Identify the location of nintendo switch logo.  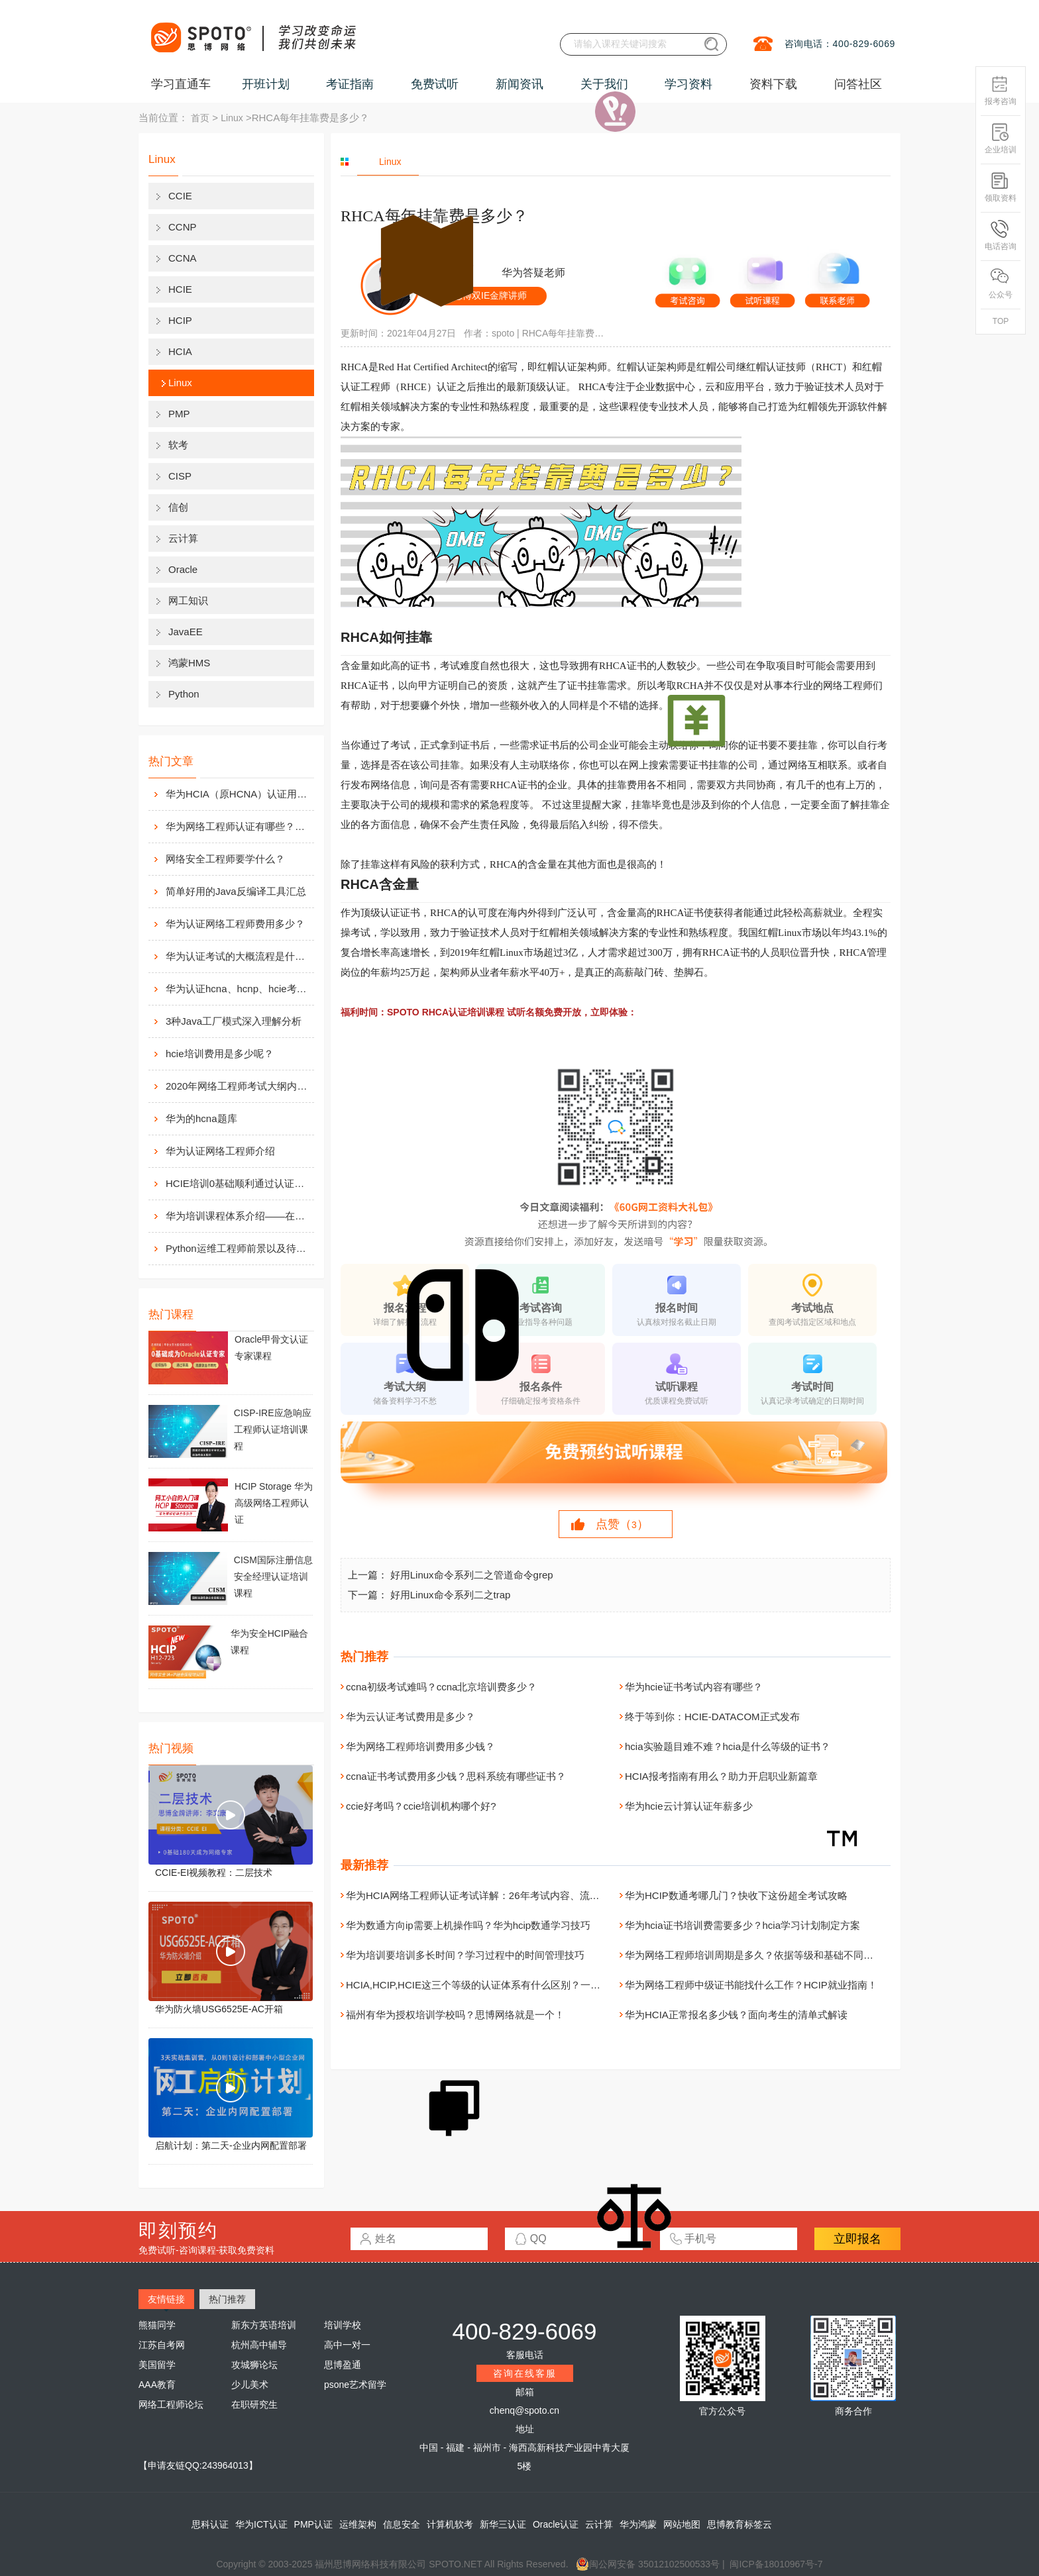
(463, 1325).